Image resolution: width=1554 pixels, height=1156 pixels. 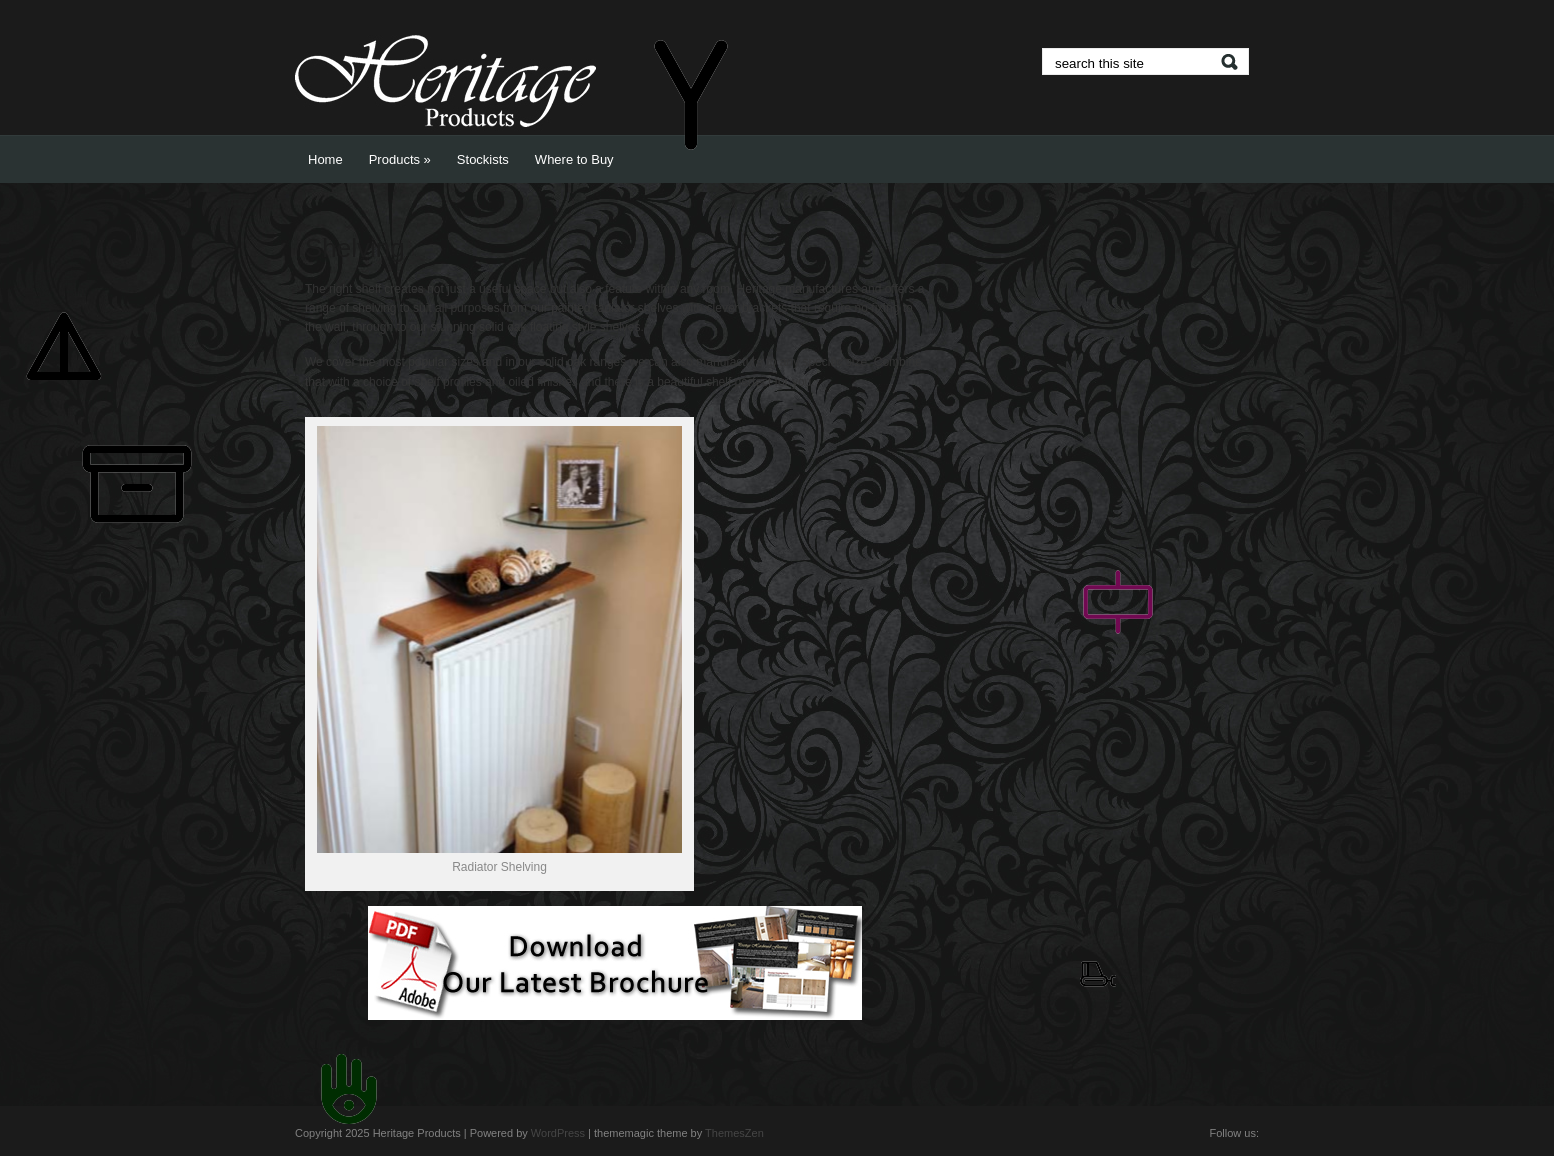 What do you see at coordinates (349, 1089) in the screenshot?
I see `access hand tracking or gesture recognition settings` at bounding box center [349, 1089].